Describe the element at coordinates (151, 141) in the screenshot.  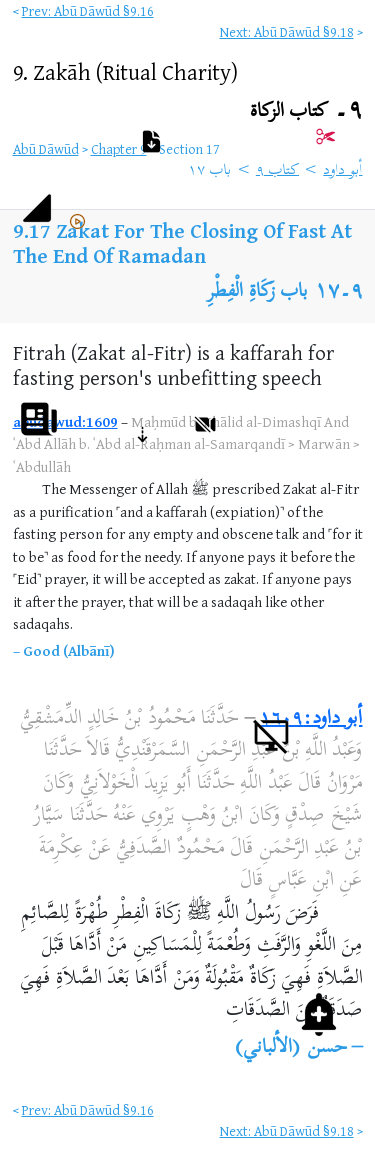
I see `download a document or file` at that location.